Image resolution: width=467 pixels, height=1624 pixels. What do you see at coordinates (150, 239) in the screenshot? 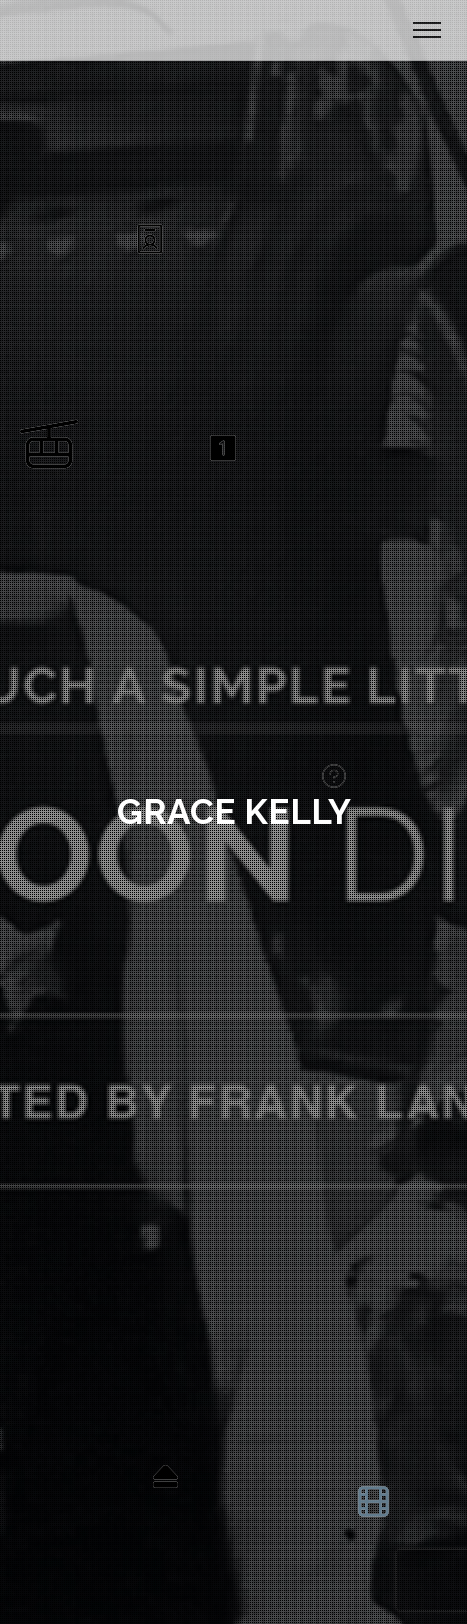
I see `view user profile or identity information` at bounding box center [150, 239].